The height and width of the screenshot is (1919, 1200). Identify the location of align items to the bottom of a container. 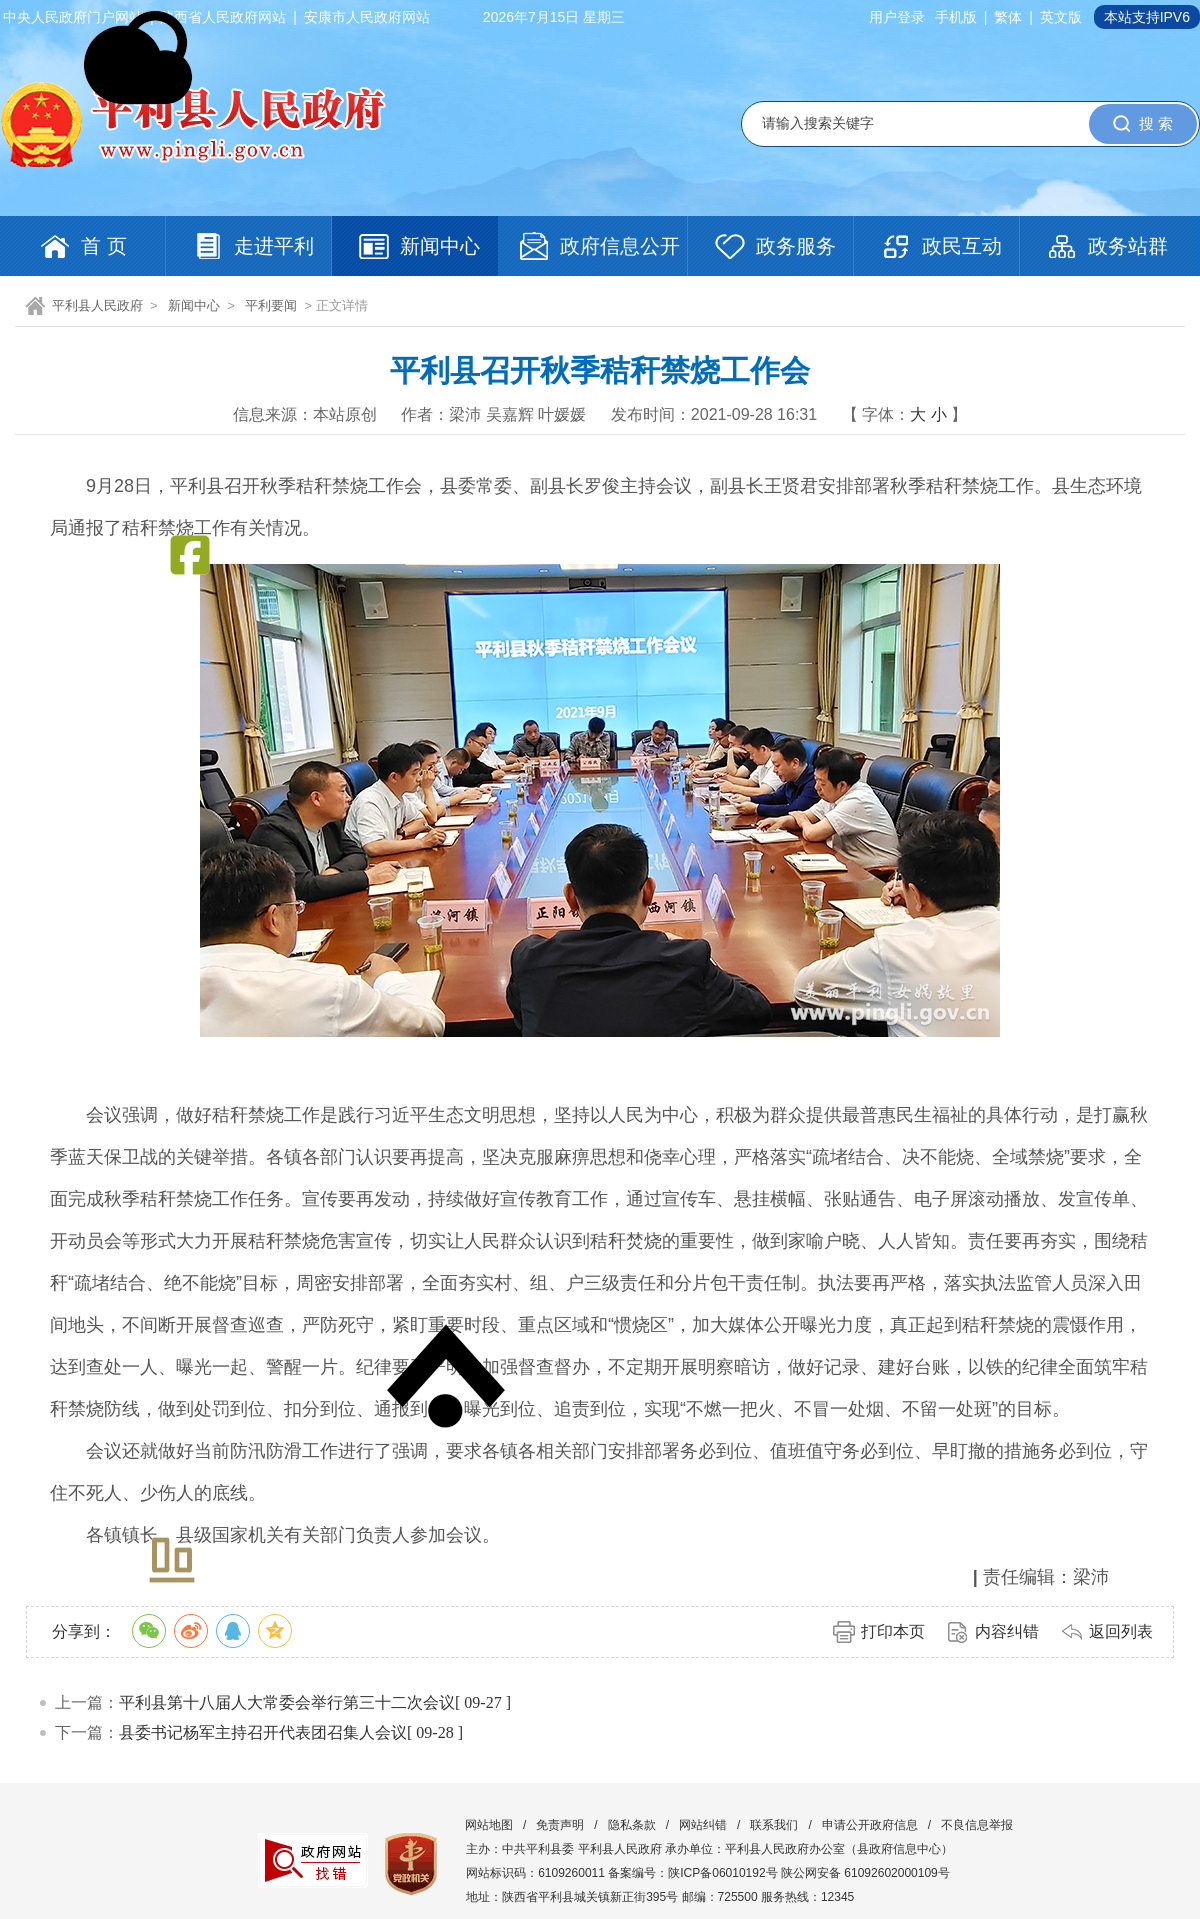
(172, 1560).